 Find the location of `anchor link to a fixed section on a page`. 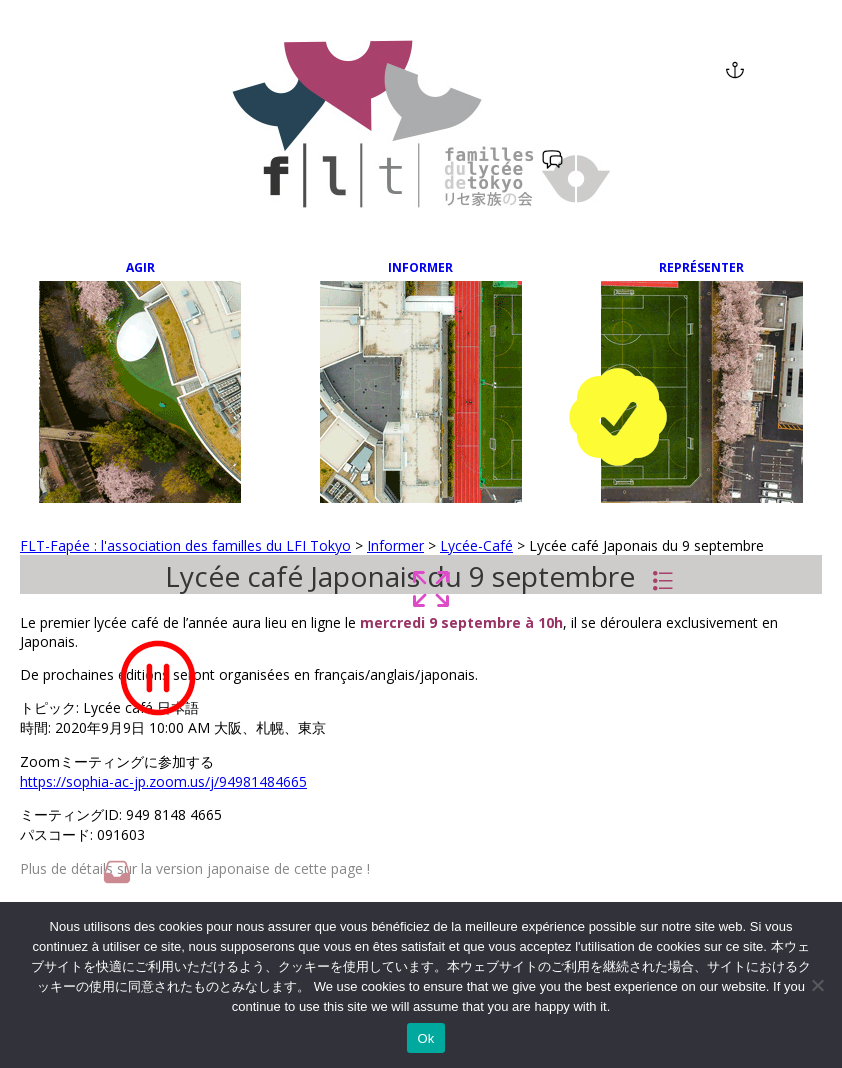

anchor link to a fixed section on a page is located at coordinates (735, 70).